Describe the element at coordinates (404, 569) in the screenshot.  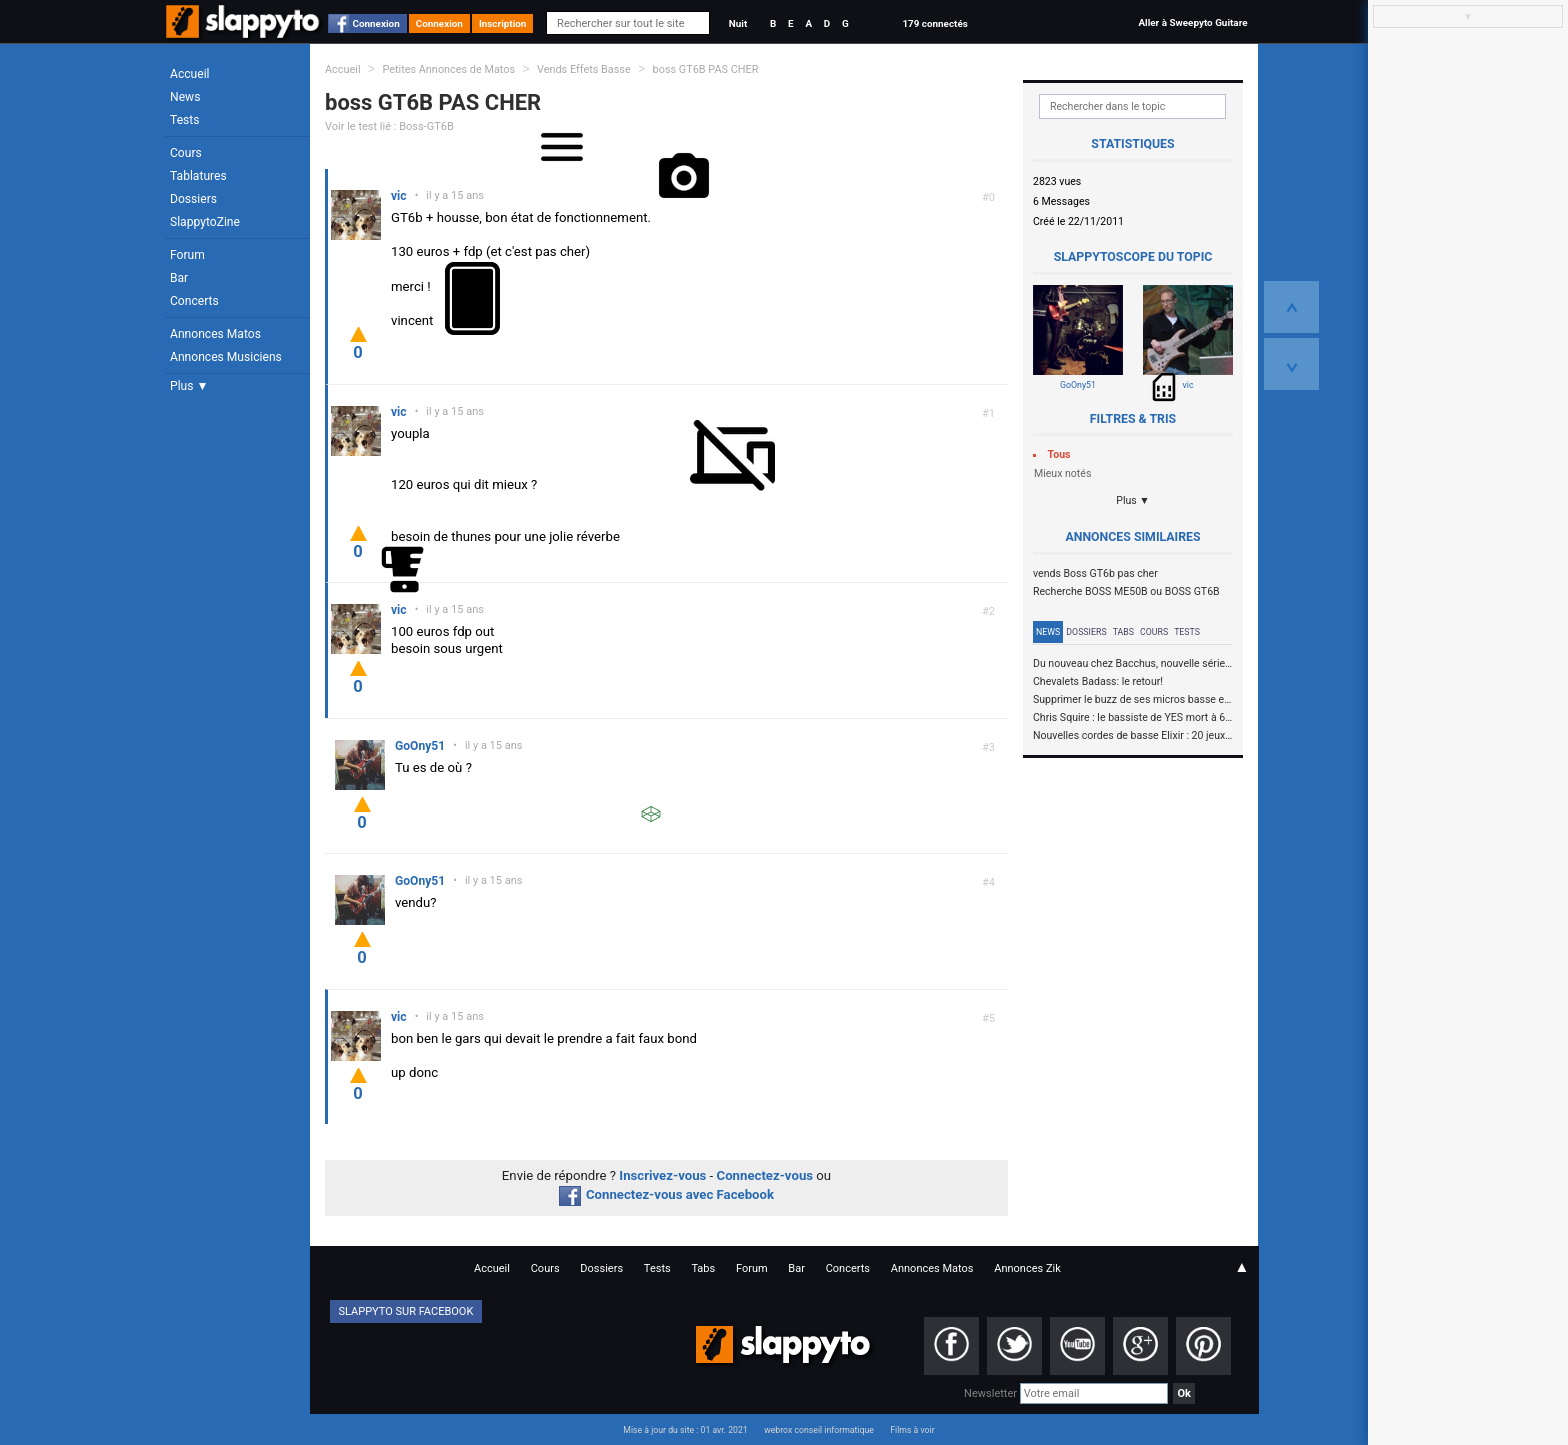
I see `access blender 3D software` at that location.